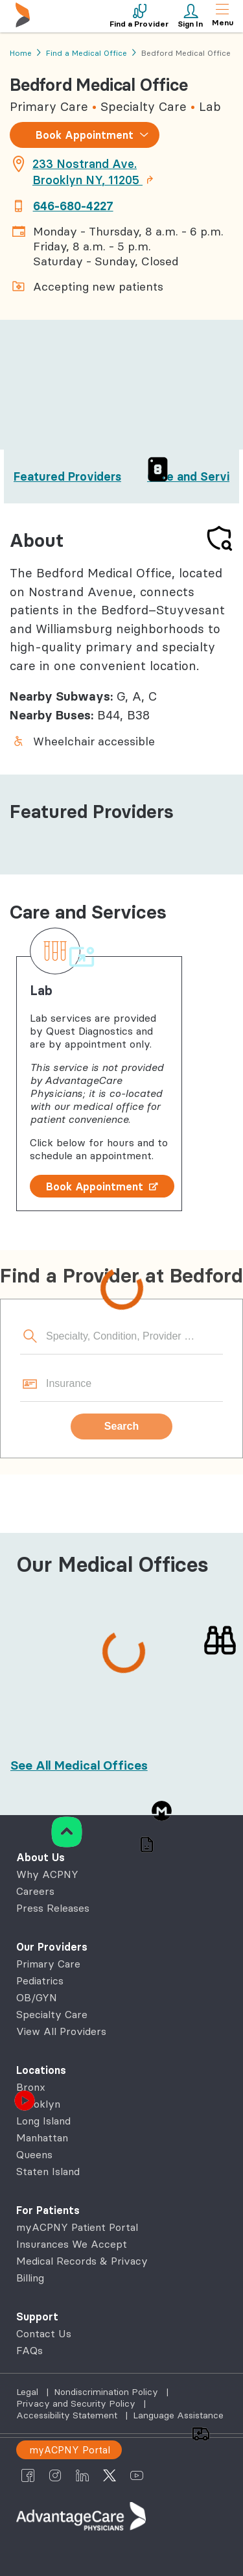 The width and height of the screenshot is (243, 2576). What do you see at coordinates (157, 469) in the screenshot?
I see `play the 8 card in a card game` at bounding box center [157, 469].